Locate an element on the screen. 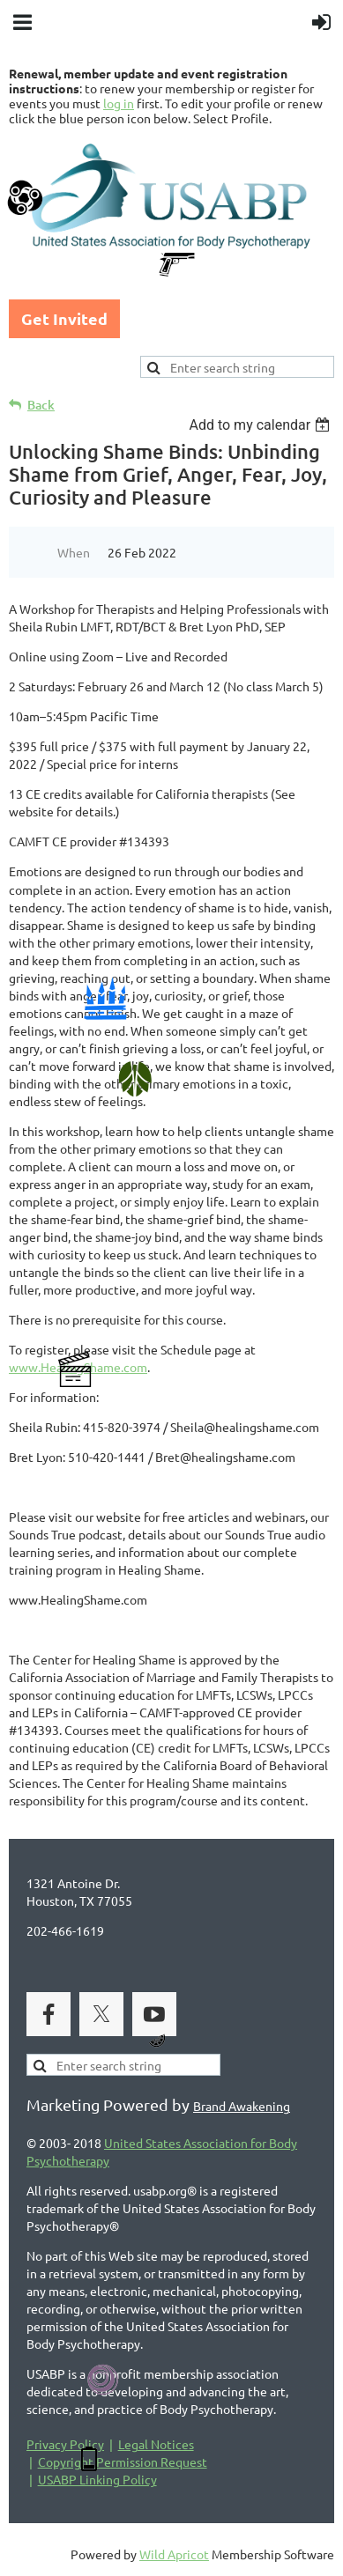 The width and height of the screenshot is (343, 2576). indicates low battery level at 25% is located at coordinates (89, 2459).